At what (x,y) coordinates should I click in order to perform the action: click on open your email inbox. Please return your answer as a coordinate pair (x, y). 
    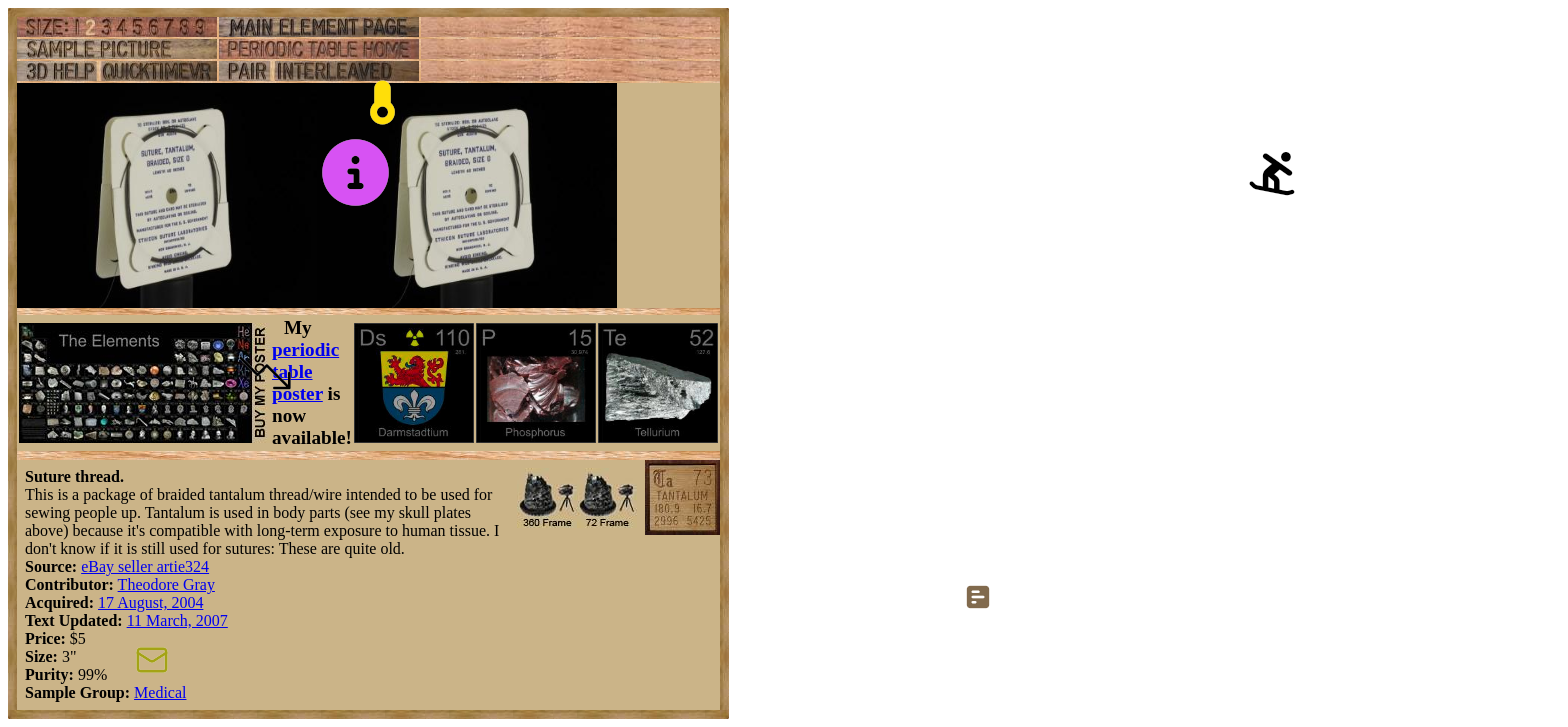
    Looking at the image, I should click on (152, 660).